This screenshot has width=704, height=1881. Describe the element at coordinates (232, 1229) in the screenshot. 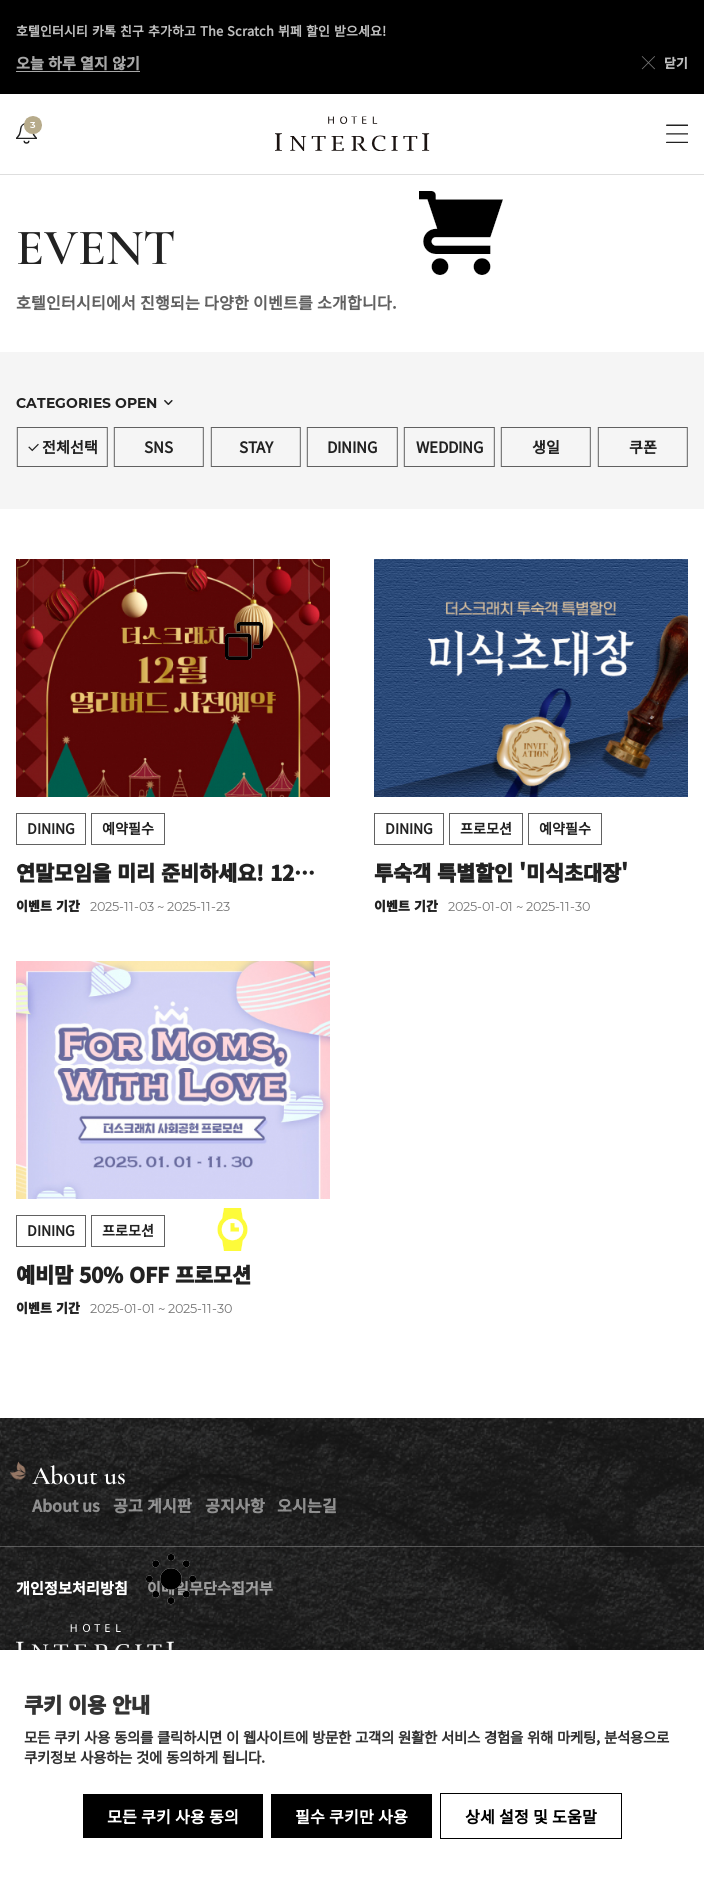

I see `view time or clock settings` at that location.